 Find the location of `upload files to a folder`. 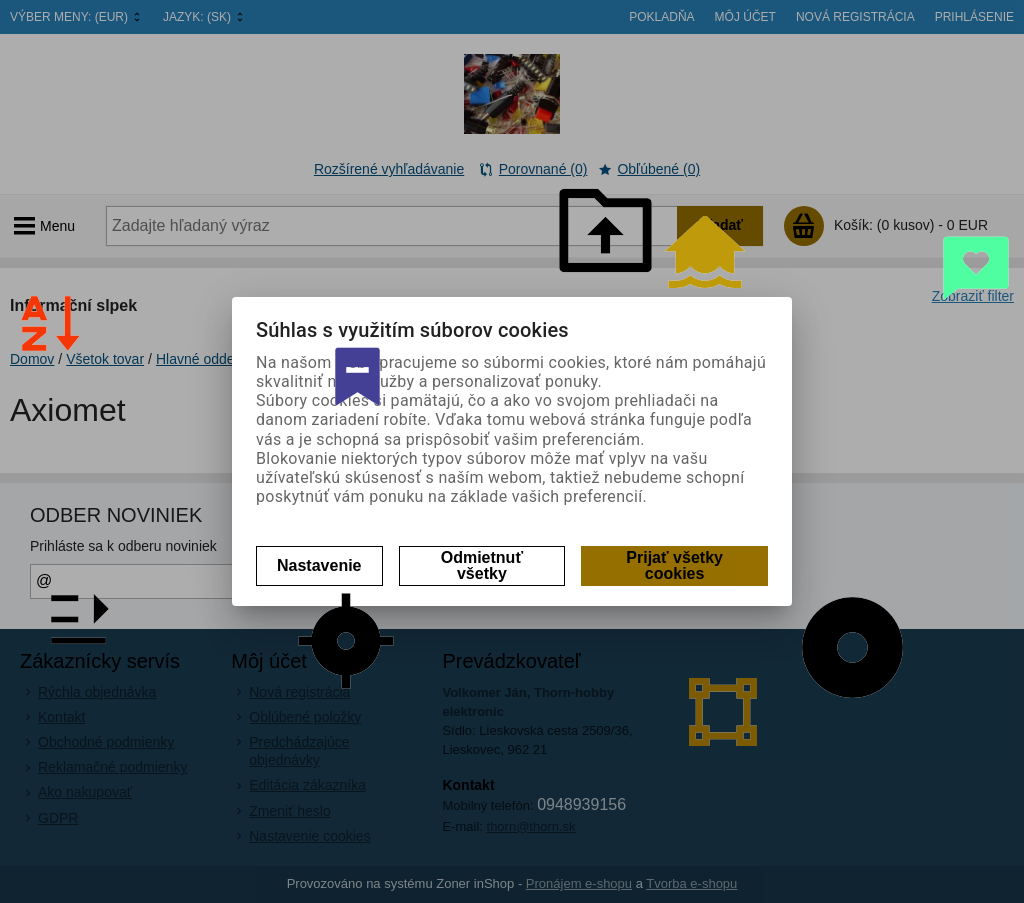

upload files to a folder is located at coordinates (605, 230).